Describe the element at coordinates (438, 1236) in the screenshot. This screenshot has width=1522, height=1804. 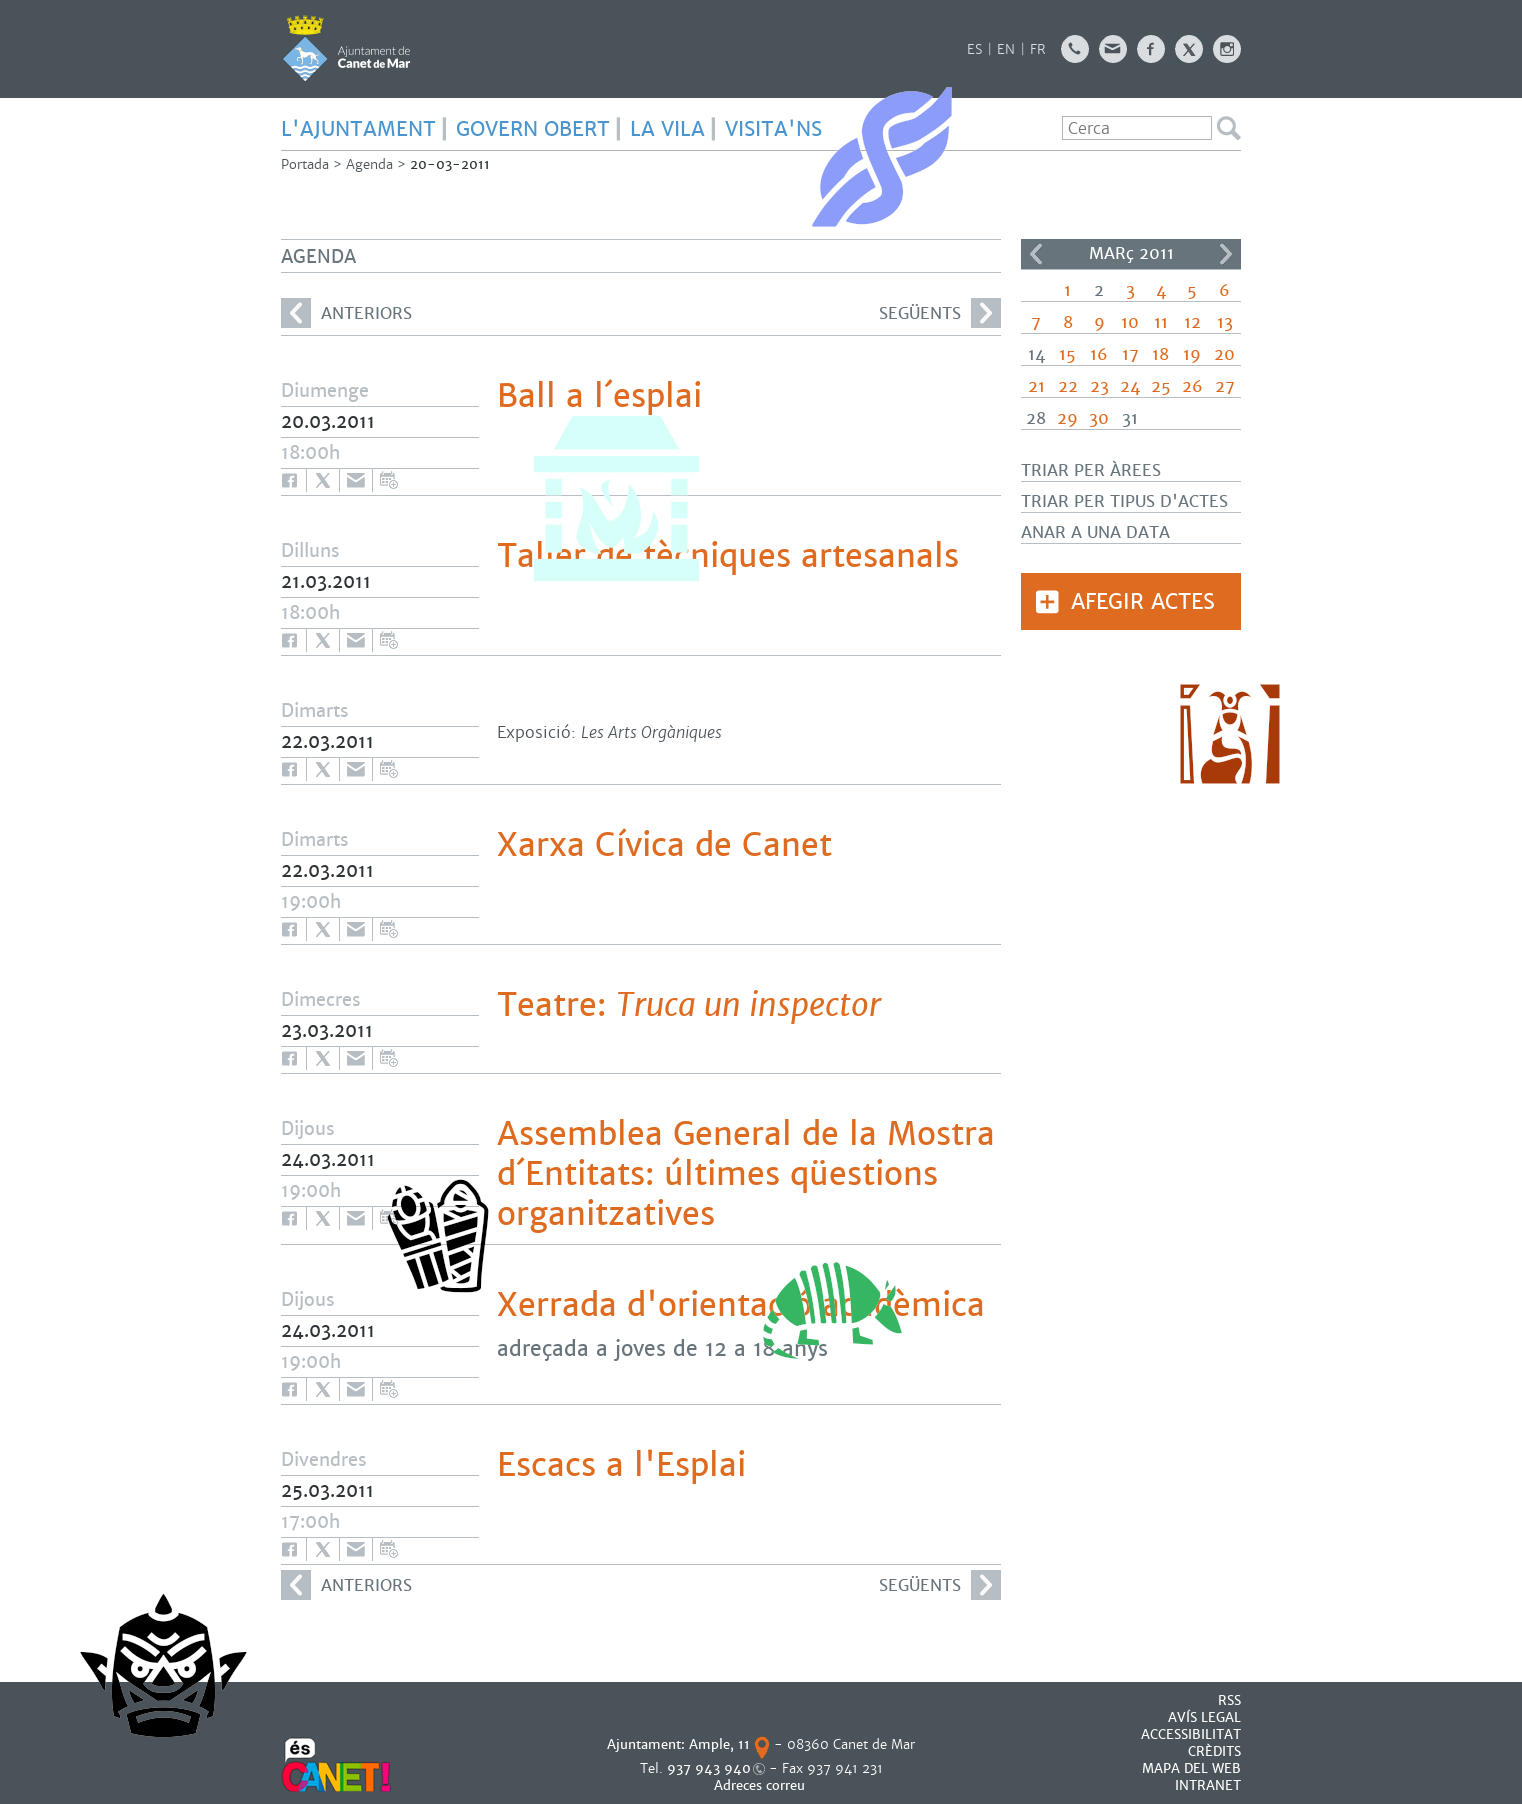
I see `view ancient Egyptian artifacts or exhibits` at that location.